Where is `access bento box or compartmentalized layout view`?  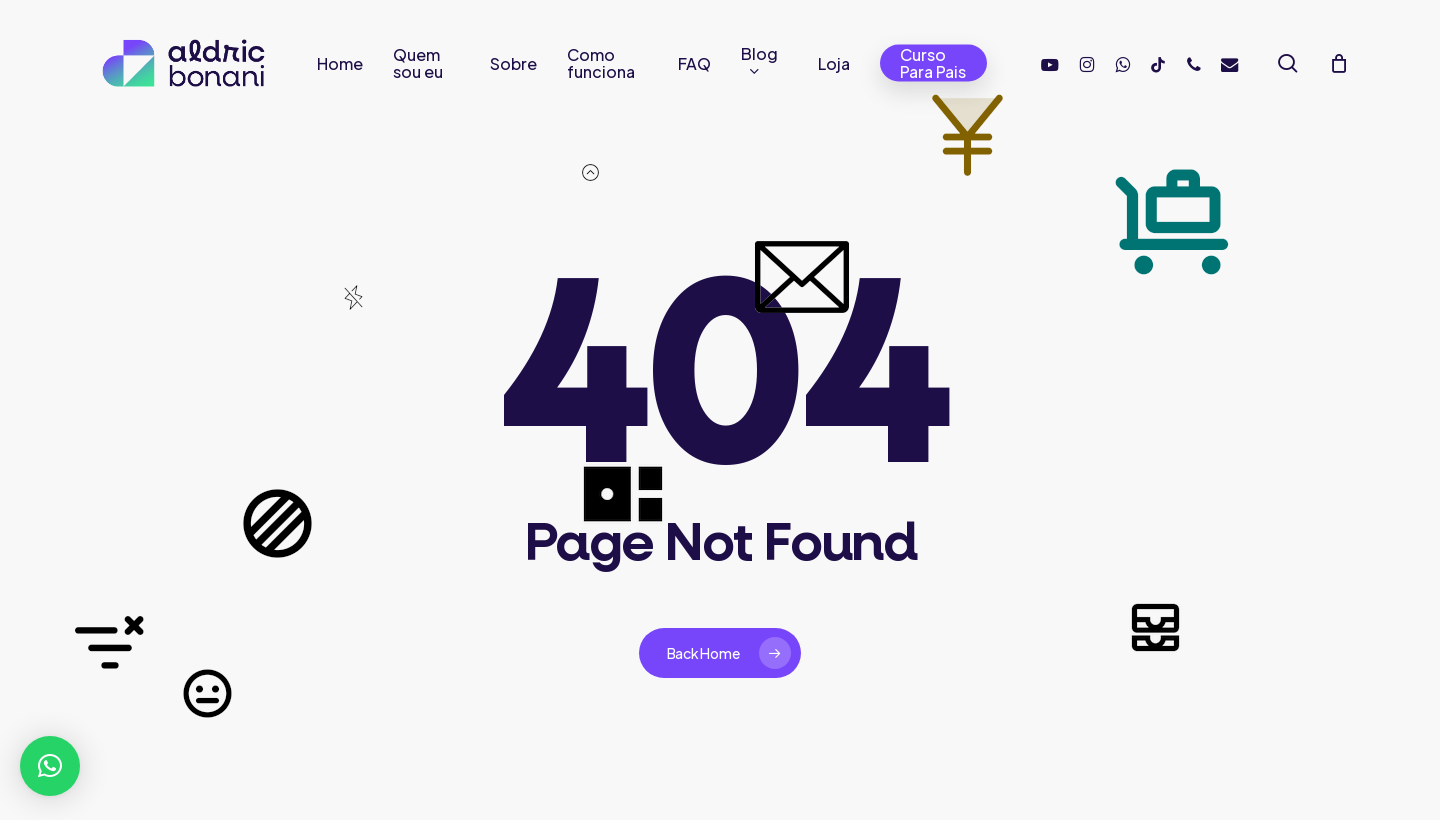
access bento box or compartmentalized layout view is located at coordinates (623, 494).